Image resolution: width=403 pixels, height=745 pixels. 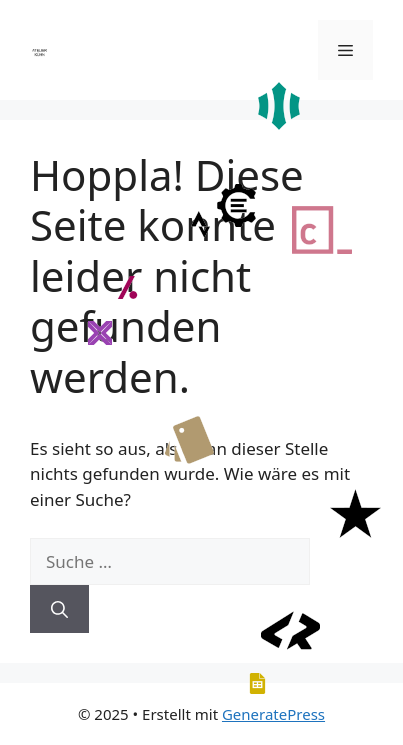 I want to click on visit codersrank profile or website, so click(x=290, y=630).